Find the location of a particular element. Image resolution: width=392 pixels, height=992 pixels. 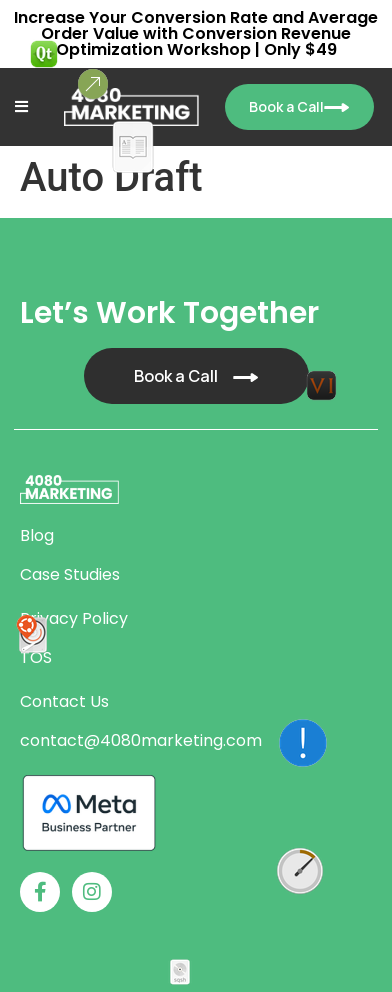

open system profiler application is located at coordinates (300, 871).